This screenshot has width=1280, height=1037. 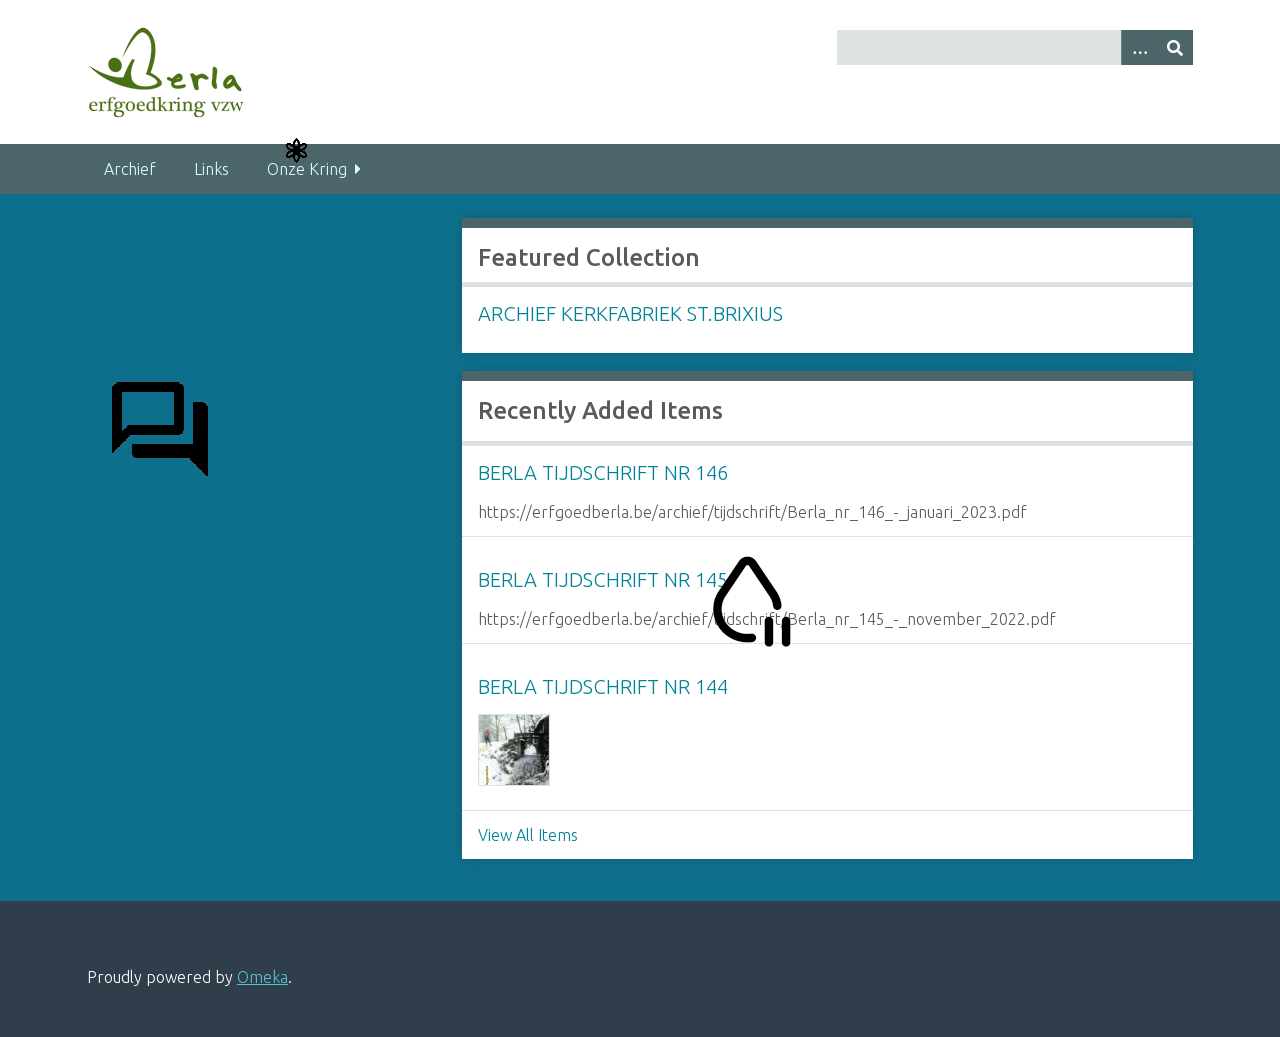 I want to click on open discussion forum or community chat, so click(x=160, y=430).